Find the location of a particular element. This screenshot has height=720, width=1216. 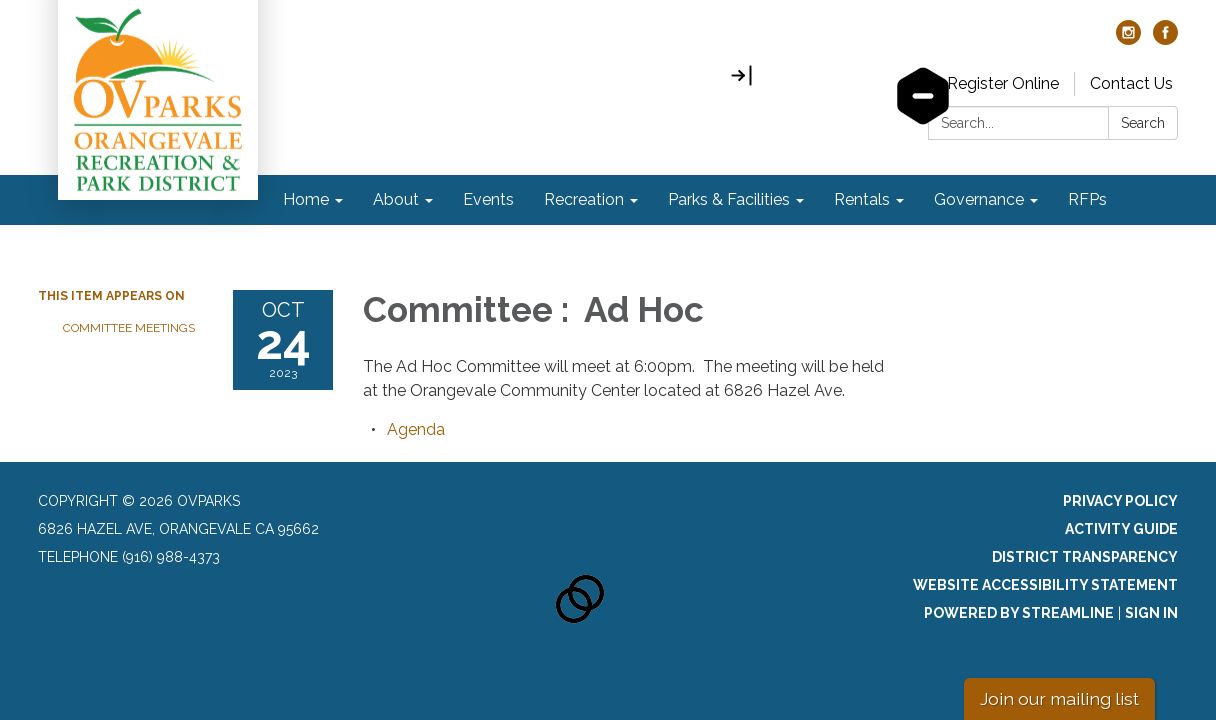

toggle blend mode settings is located at coordinates (580, 599).